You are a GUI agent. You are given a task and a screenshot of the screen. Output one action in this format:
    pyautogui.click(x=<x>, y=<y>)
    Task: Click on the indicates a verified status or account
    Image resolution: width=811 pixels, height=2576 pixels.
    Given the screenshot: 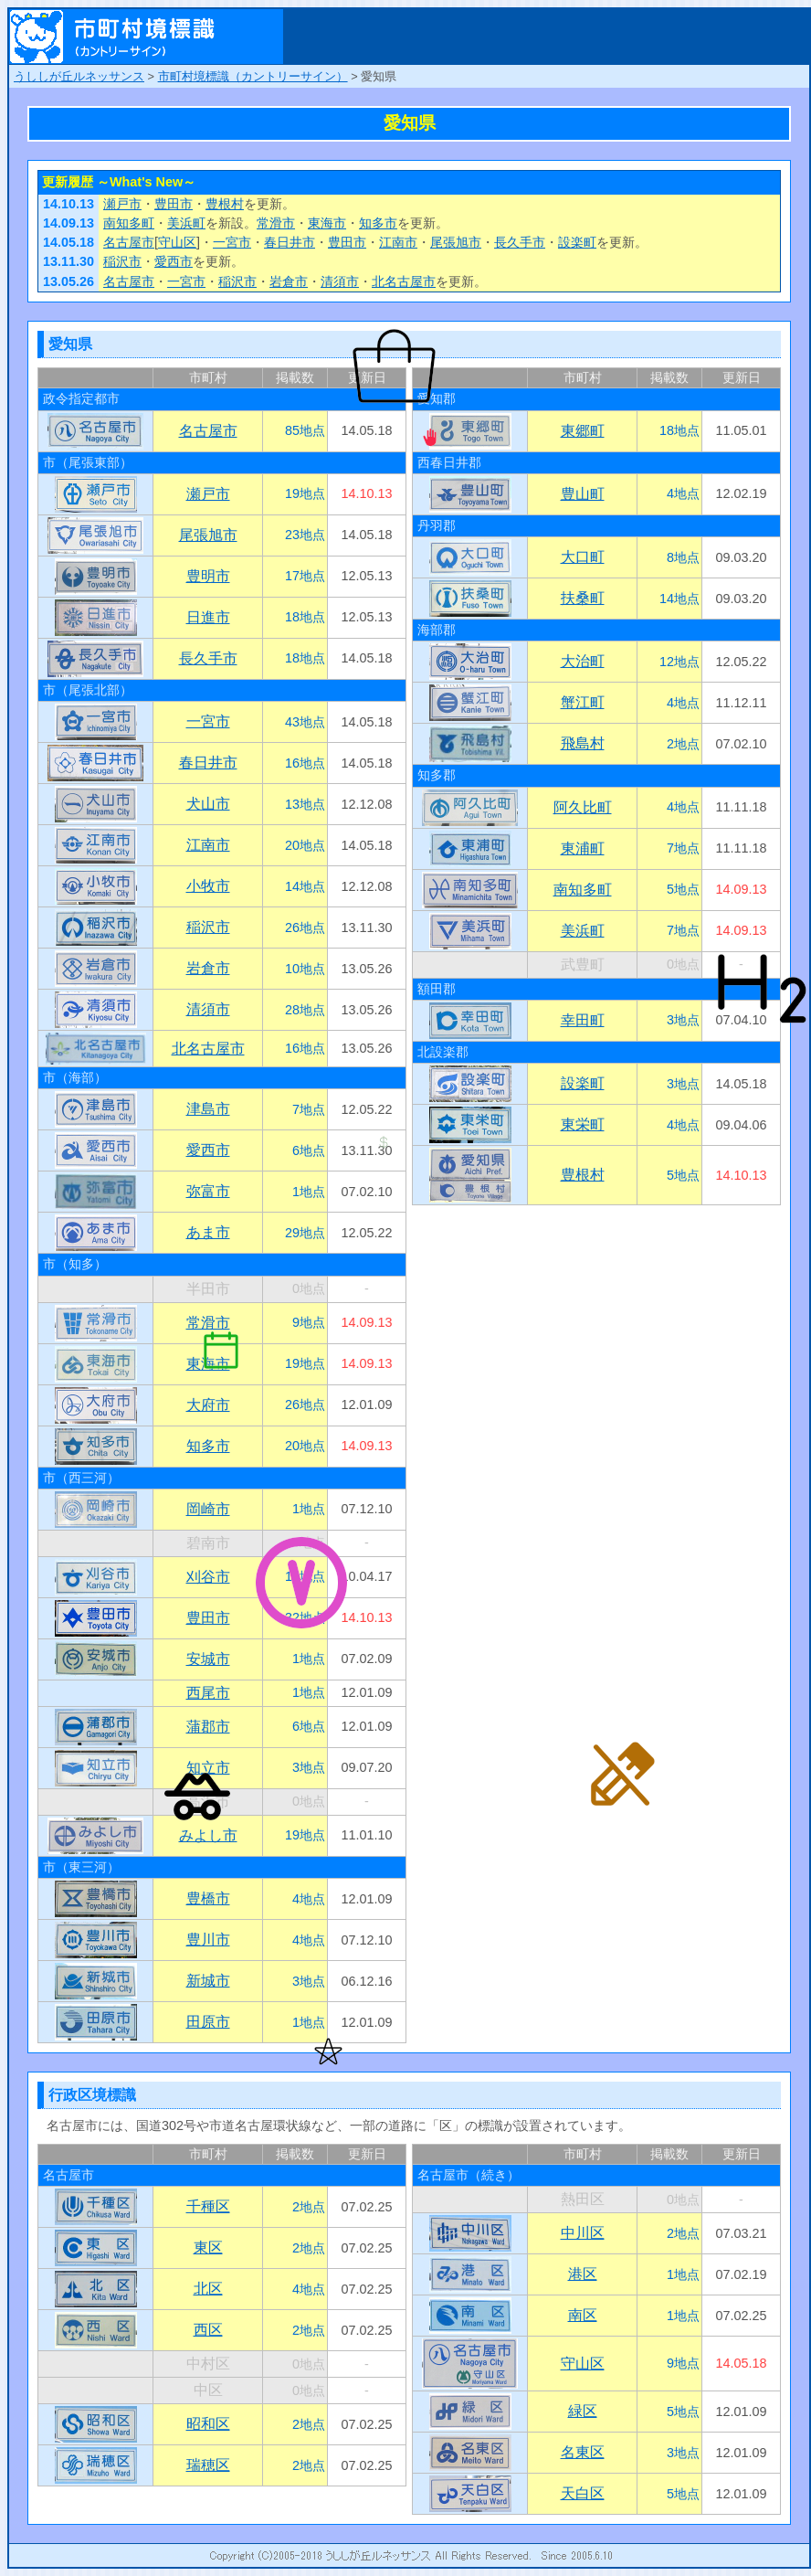 What is the action you would take?
    pyautogui.click(x=301, y=1583)
    